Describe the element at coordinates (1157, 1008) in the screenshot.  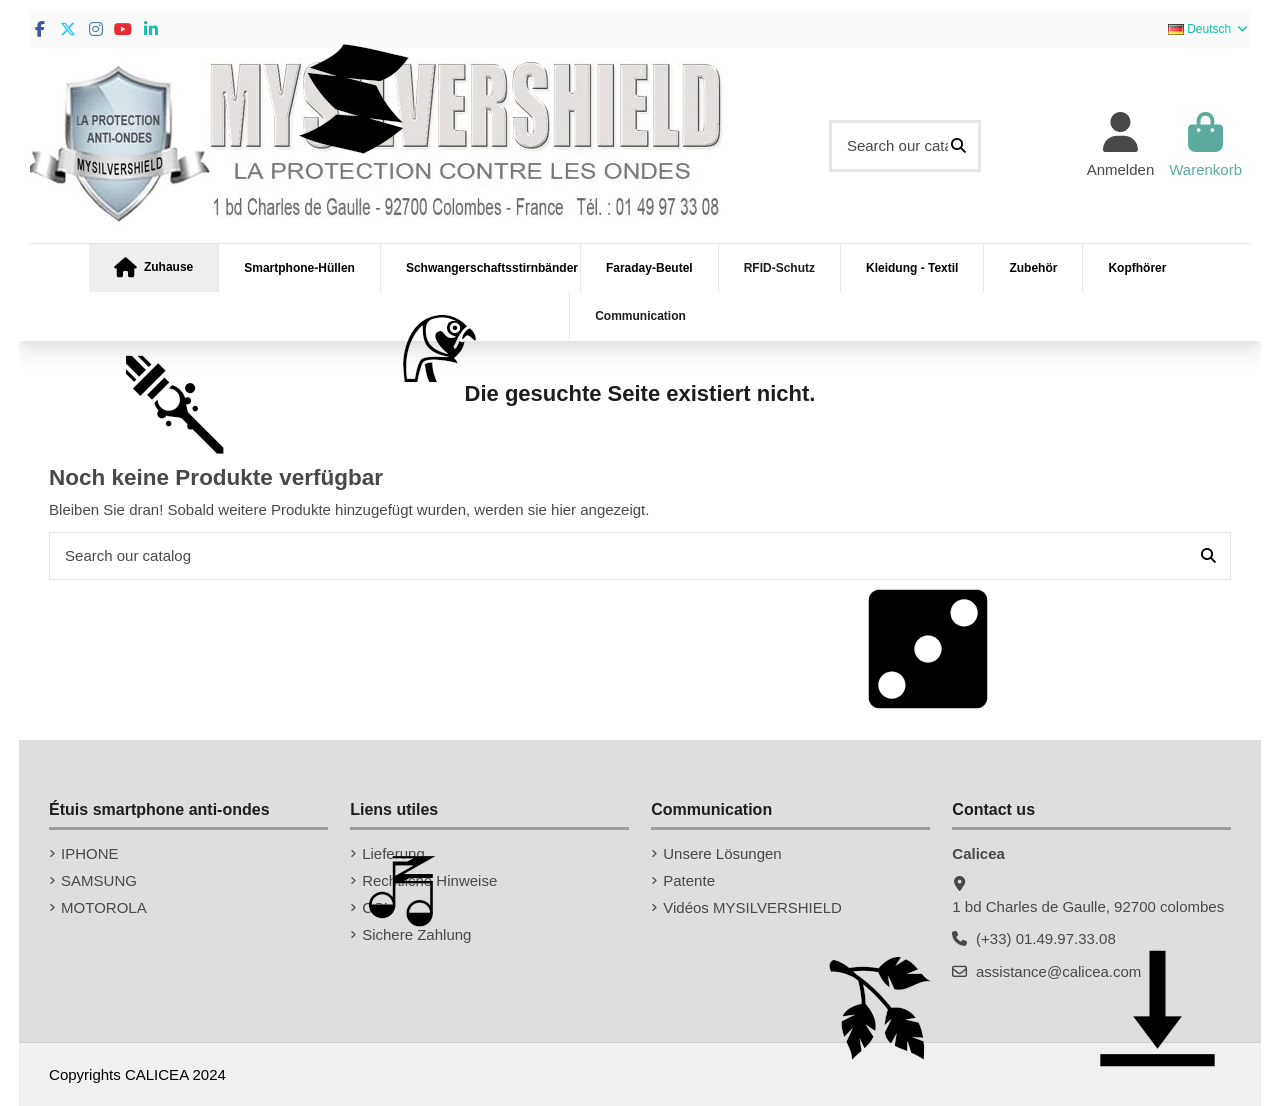
I see `download or save a file` at that location.